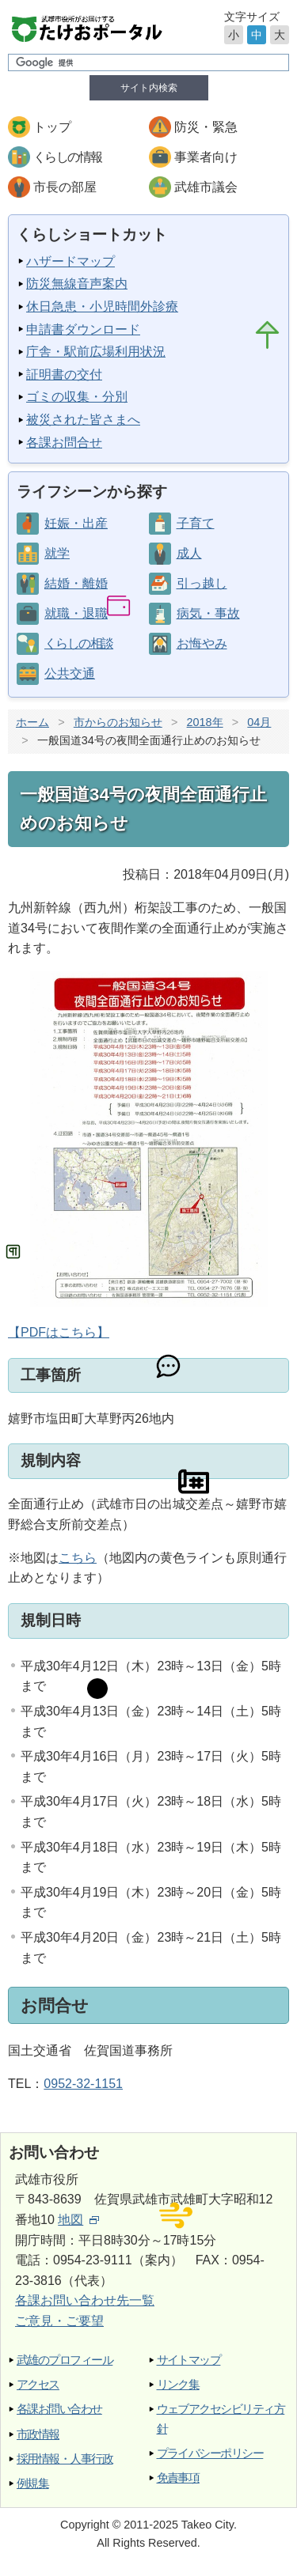  Describe the element at coordinates (176, 2215) in the screenshot. I see `indicates current wind conditions` at that location.